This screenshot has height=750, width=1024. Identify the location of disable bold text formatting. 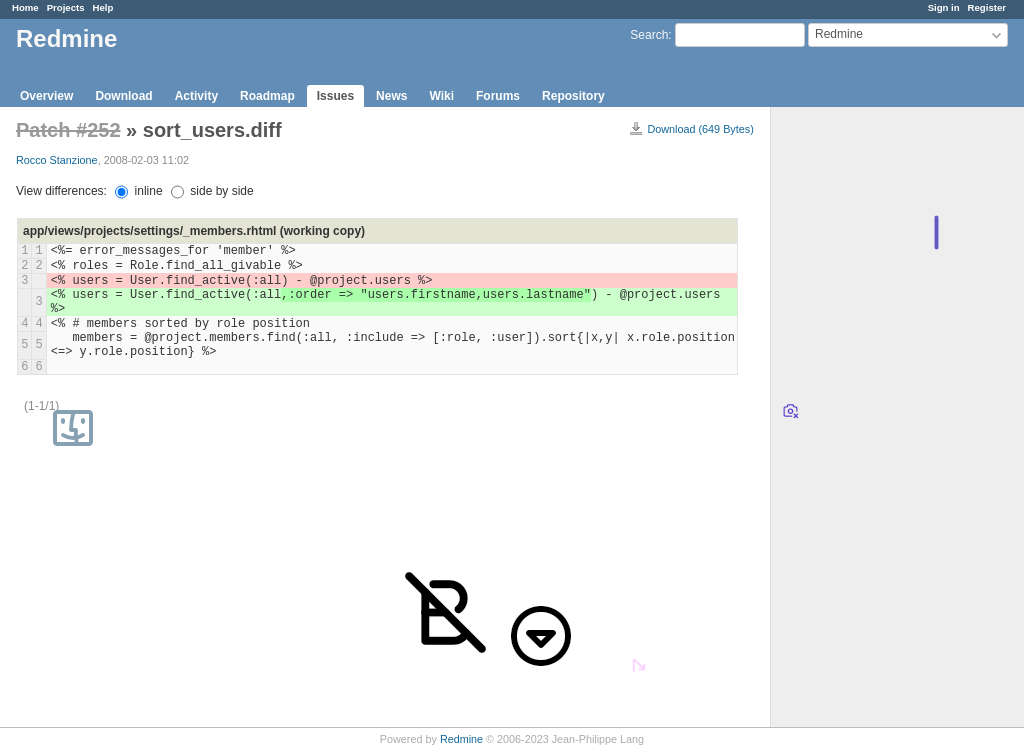
(445, 612).